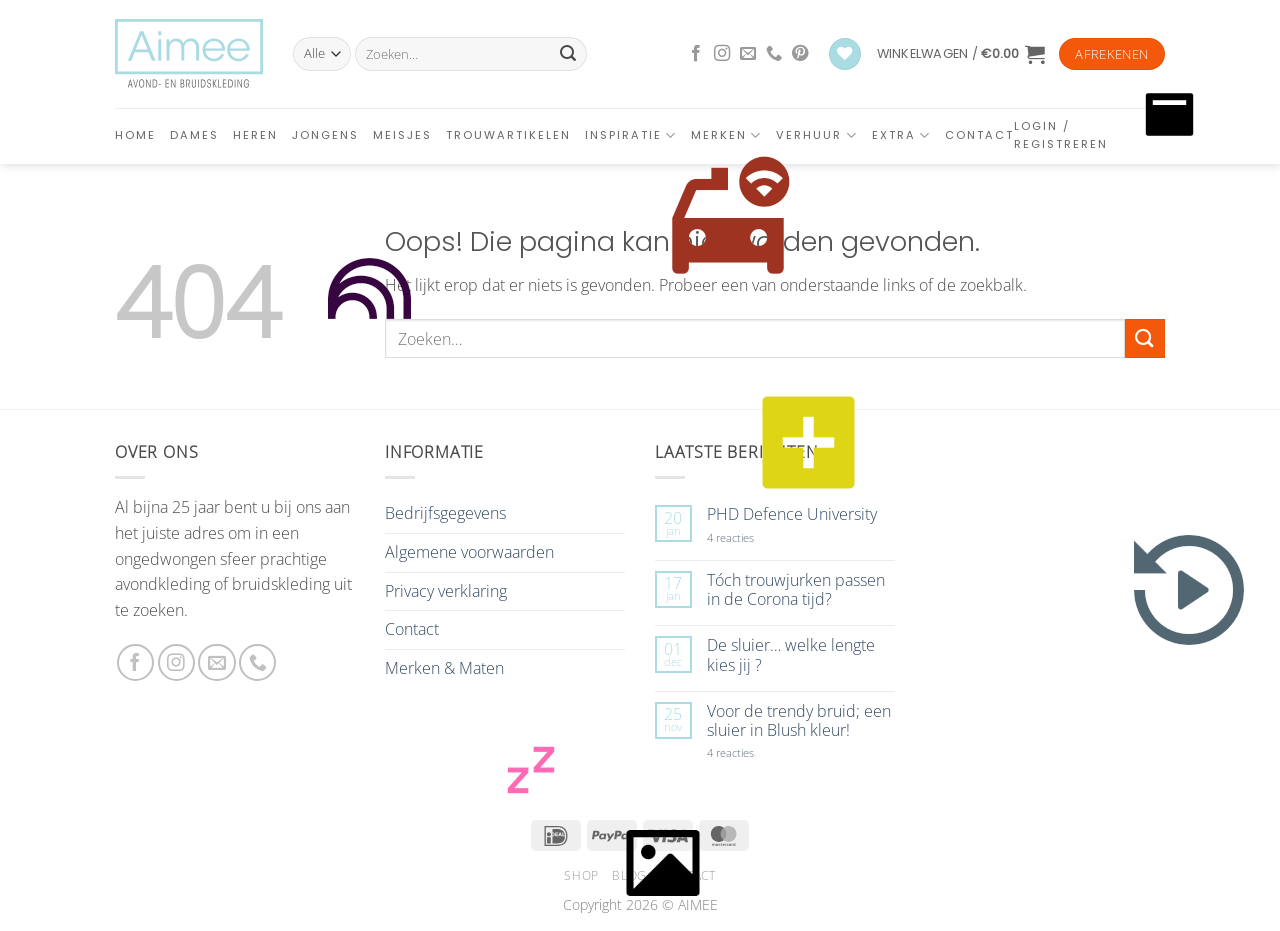 This screenshot has width=1280, height=931. I want to click on switch to top panel layout, so click(1169, 114).